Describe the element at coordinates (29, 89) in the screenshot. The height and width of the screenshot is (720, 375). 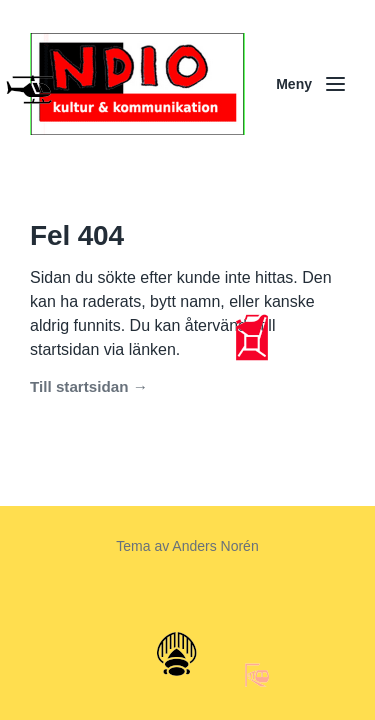
I see `access helicopter or aerial transport options` at that location.